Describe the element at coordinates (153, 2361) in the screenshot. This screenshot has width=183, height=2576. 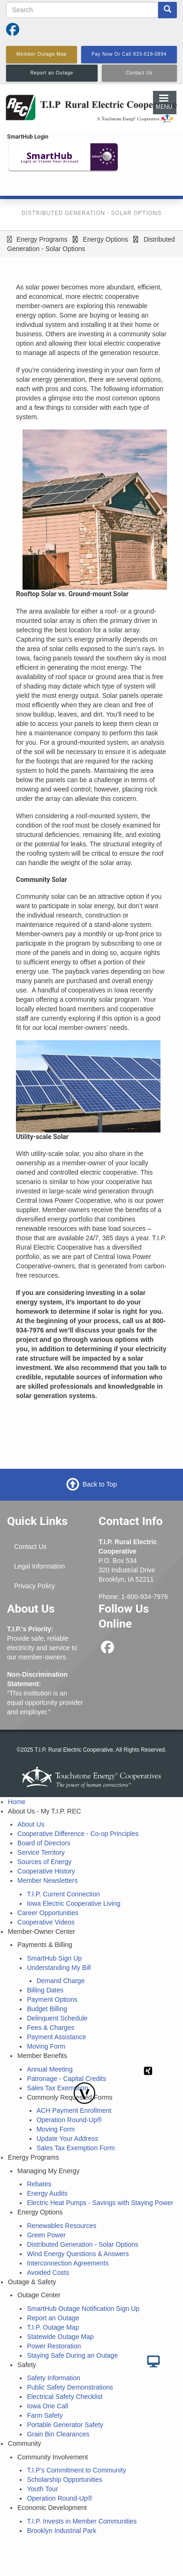
I see `switch to desktop view` at that location.